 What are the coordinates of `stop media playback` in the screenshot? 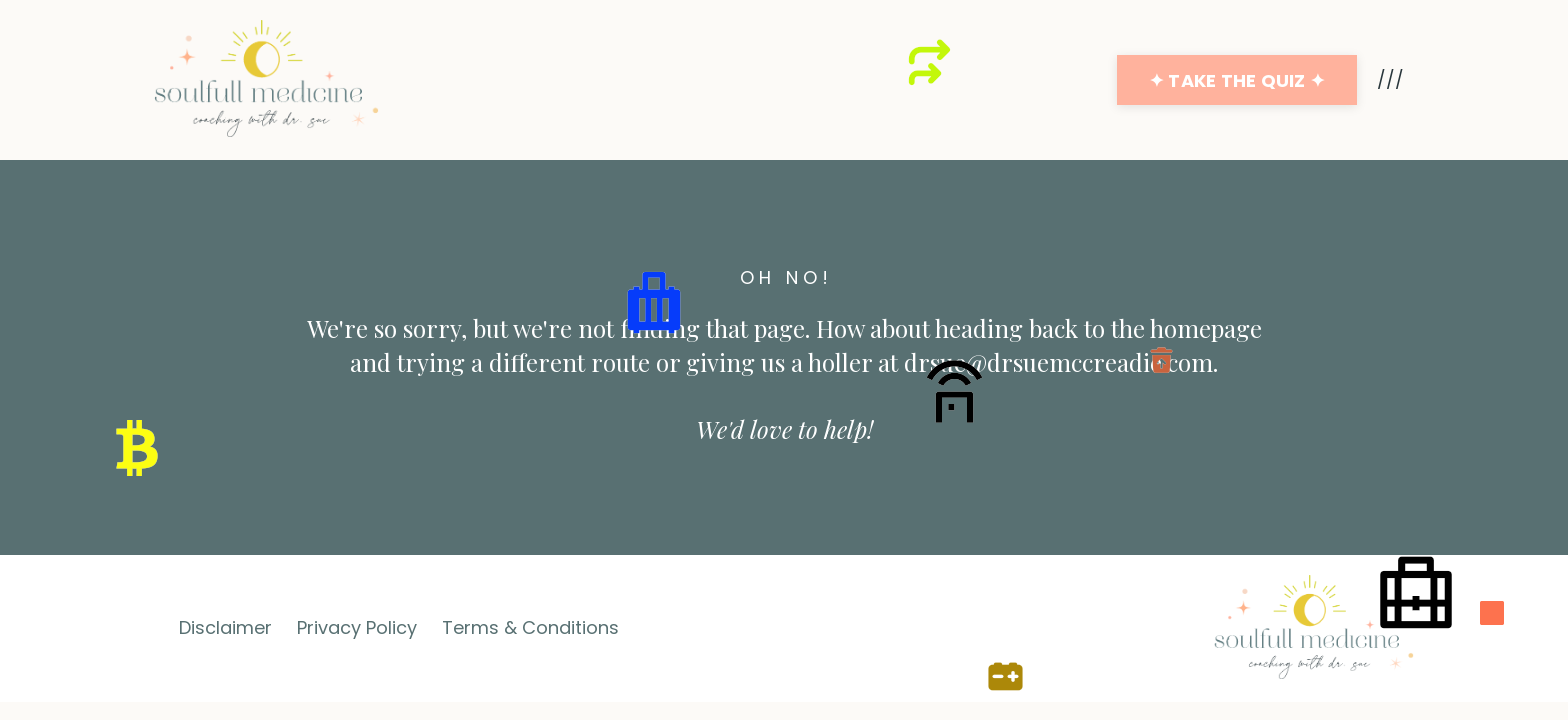 It's located at (1492, 613).